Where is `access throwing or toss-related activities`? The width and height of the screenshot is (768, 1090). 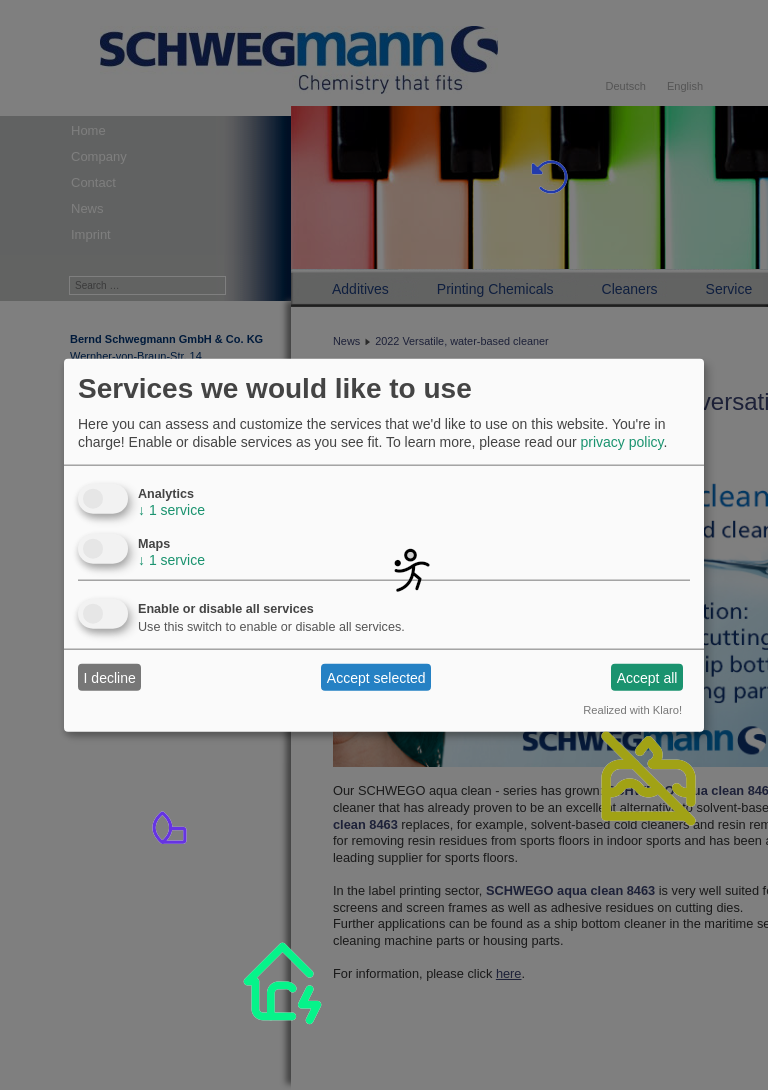 access throwing or toss-related activities is located at coordinates (410, 569).